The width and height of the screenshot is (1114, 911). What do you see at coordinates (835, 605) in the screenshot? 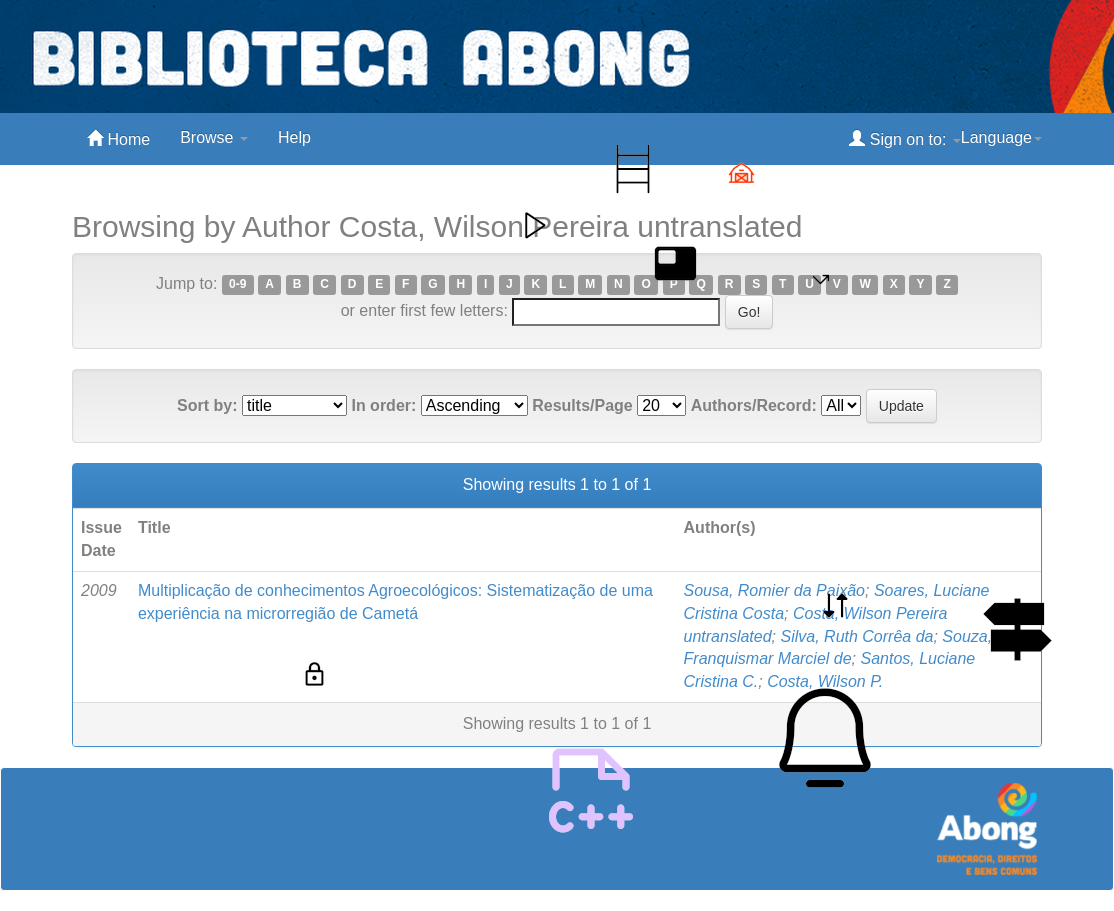
I see `sort items in ascending or descending order` at bounding box center [835, 605].